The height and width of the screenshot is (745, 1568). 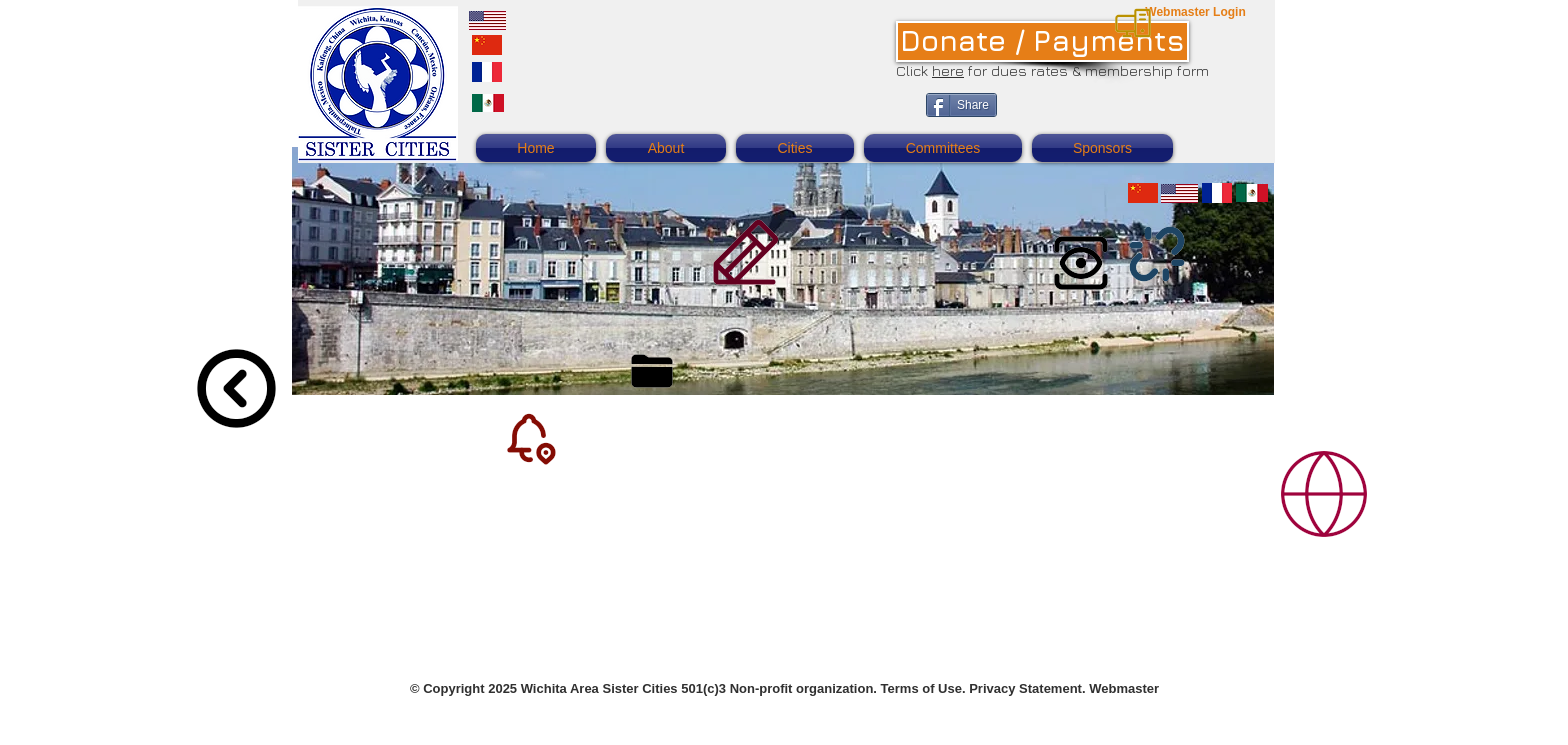 I want to click on unlink or disconnect a connected item, so click(x=1157, y=254).